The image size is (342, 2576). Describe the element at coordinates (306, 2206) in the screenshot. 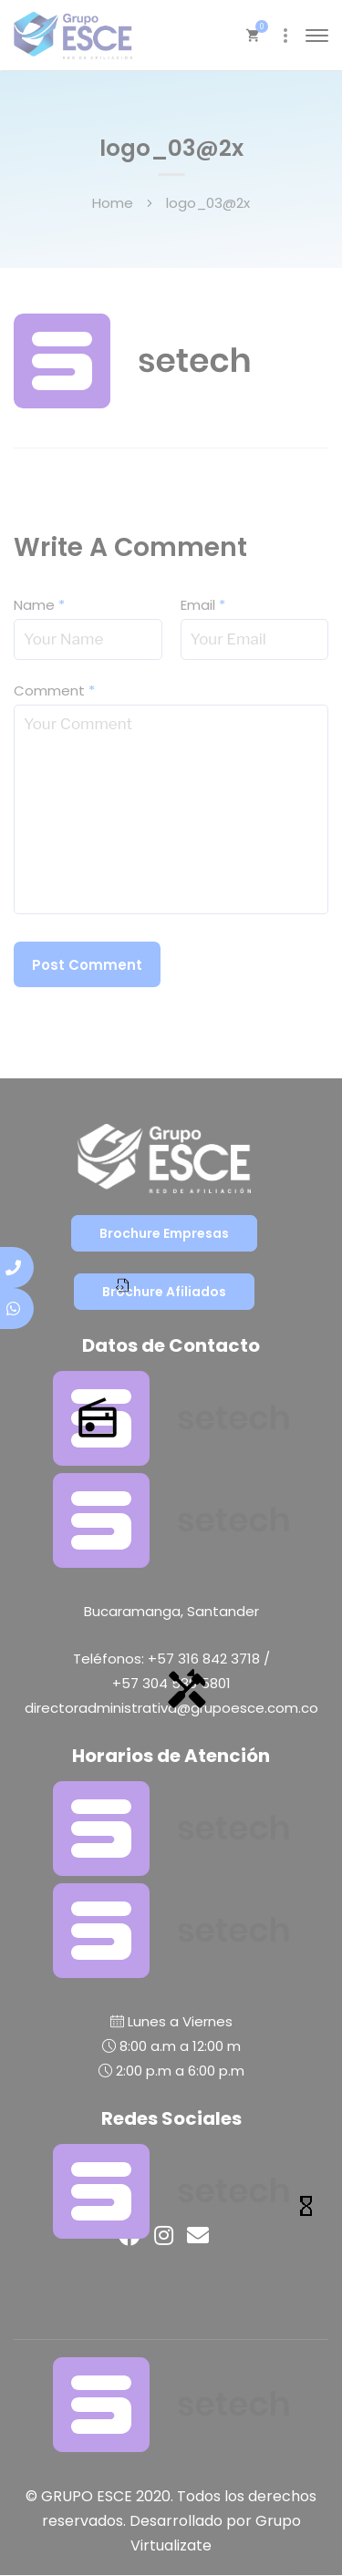

I see `indicates time remaining or process starting` at that location.